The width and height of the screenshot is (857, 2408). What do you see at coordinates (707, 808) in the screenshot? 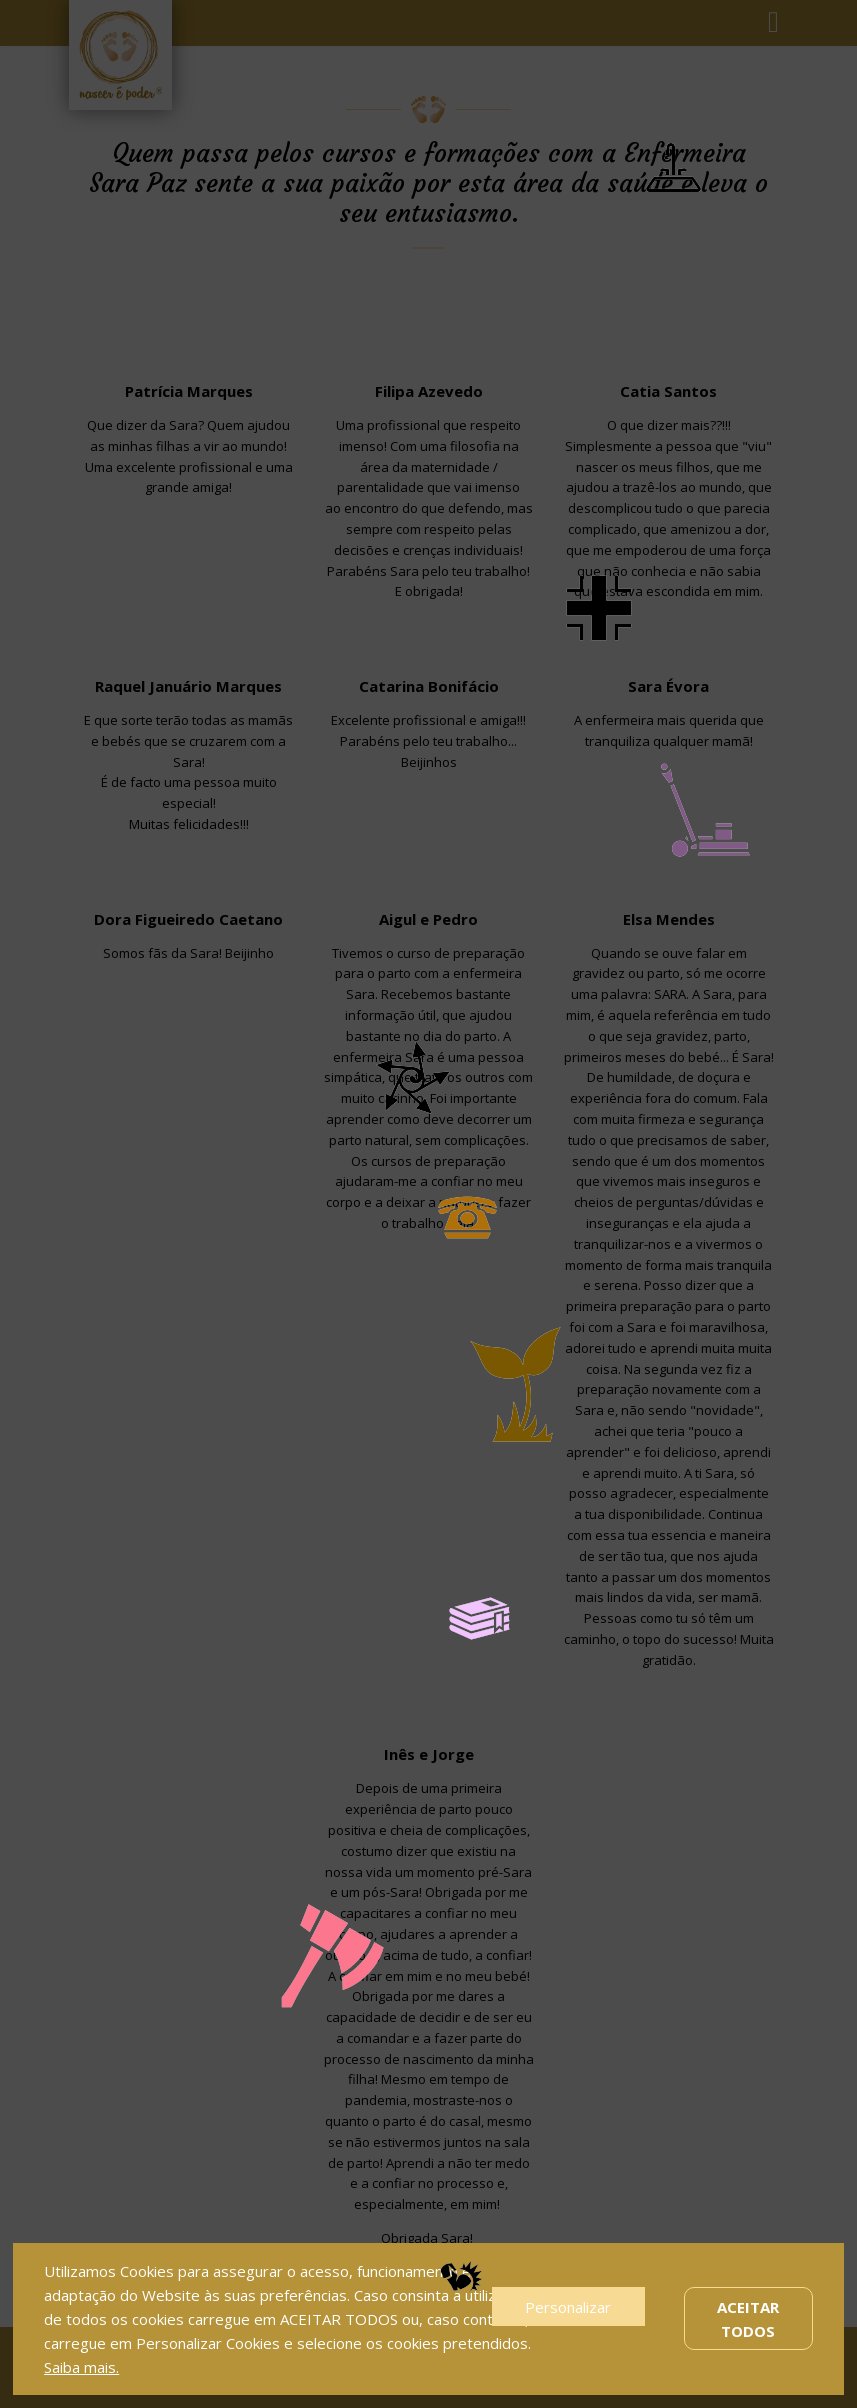
I see `access floor cleaning or maintenance tools` at bounding box center [707, 808].